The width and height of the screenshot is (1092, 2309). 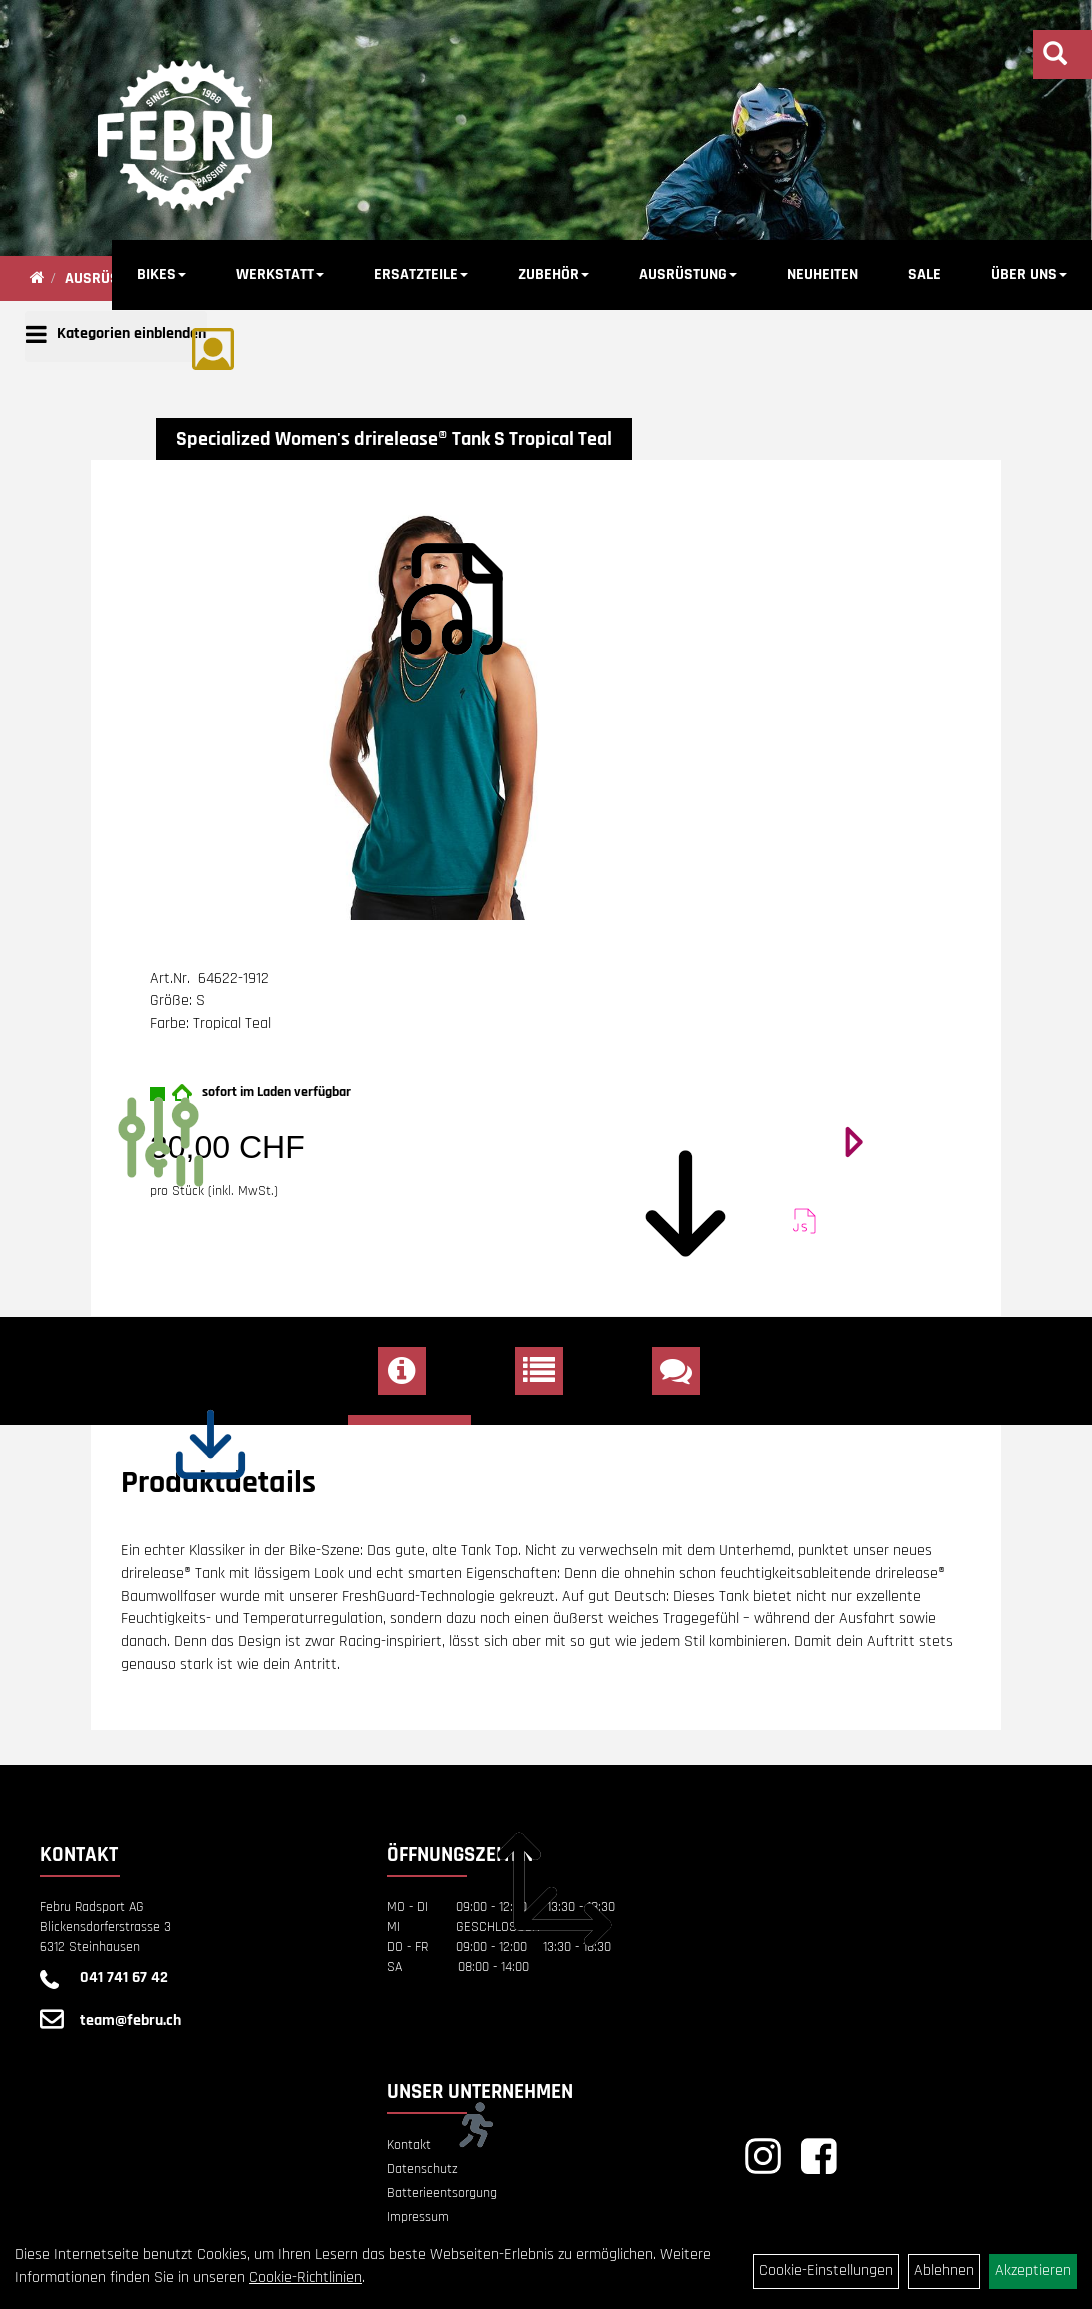 What do you see at coordinates (685, 1203) in the screenshot?
I see `scroll down or view more content` at bounding box center [685, 1203].